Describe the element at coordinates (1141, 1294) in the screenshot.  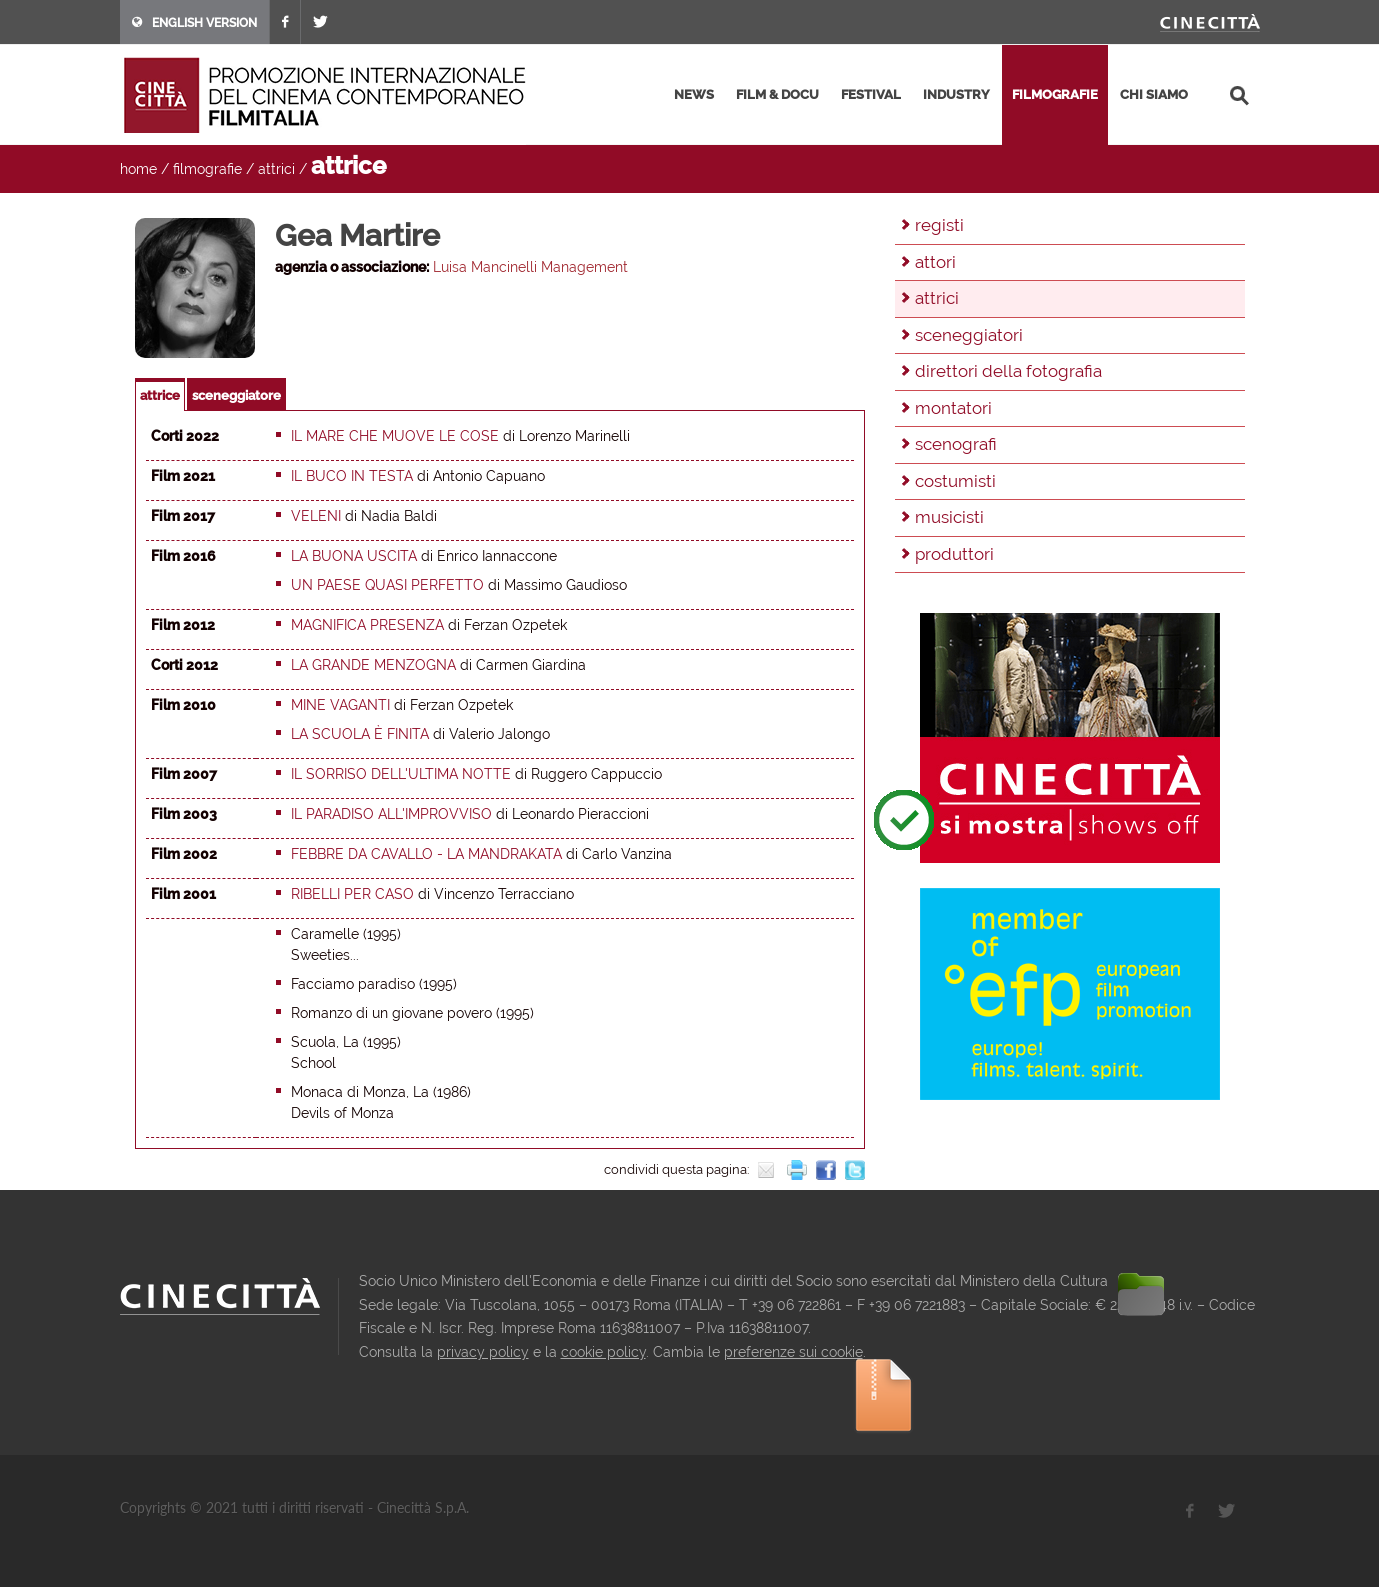
I see `folder ready to accept dragged files` at that location.